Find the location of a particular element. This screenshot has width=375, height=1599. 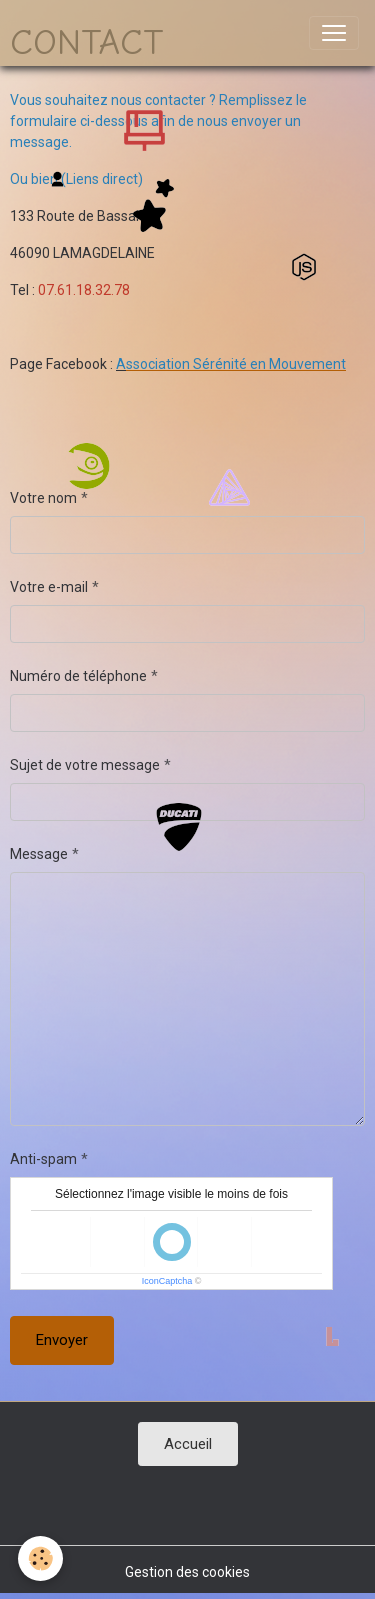

open the Affine app is located at coordinates (229, 487).